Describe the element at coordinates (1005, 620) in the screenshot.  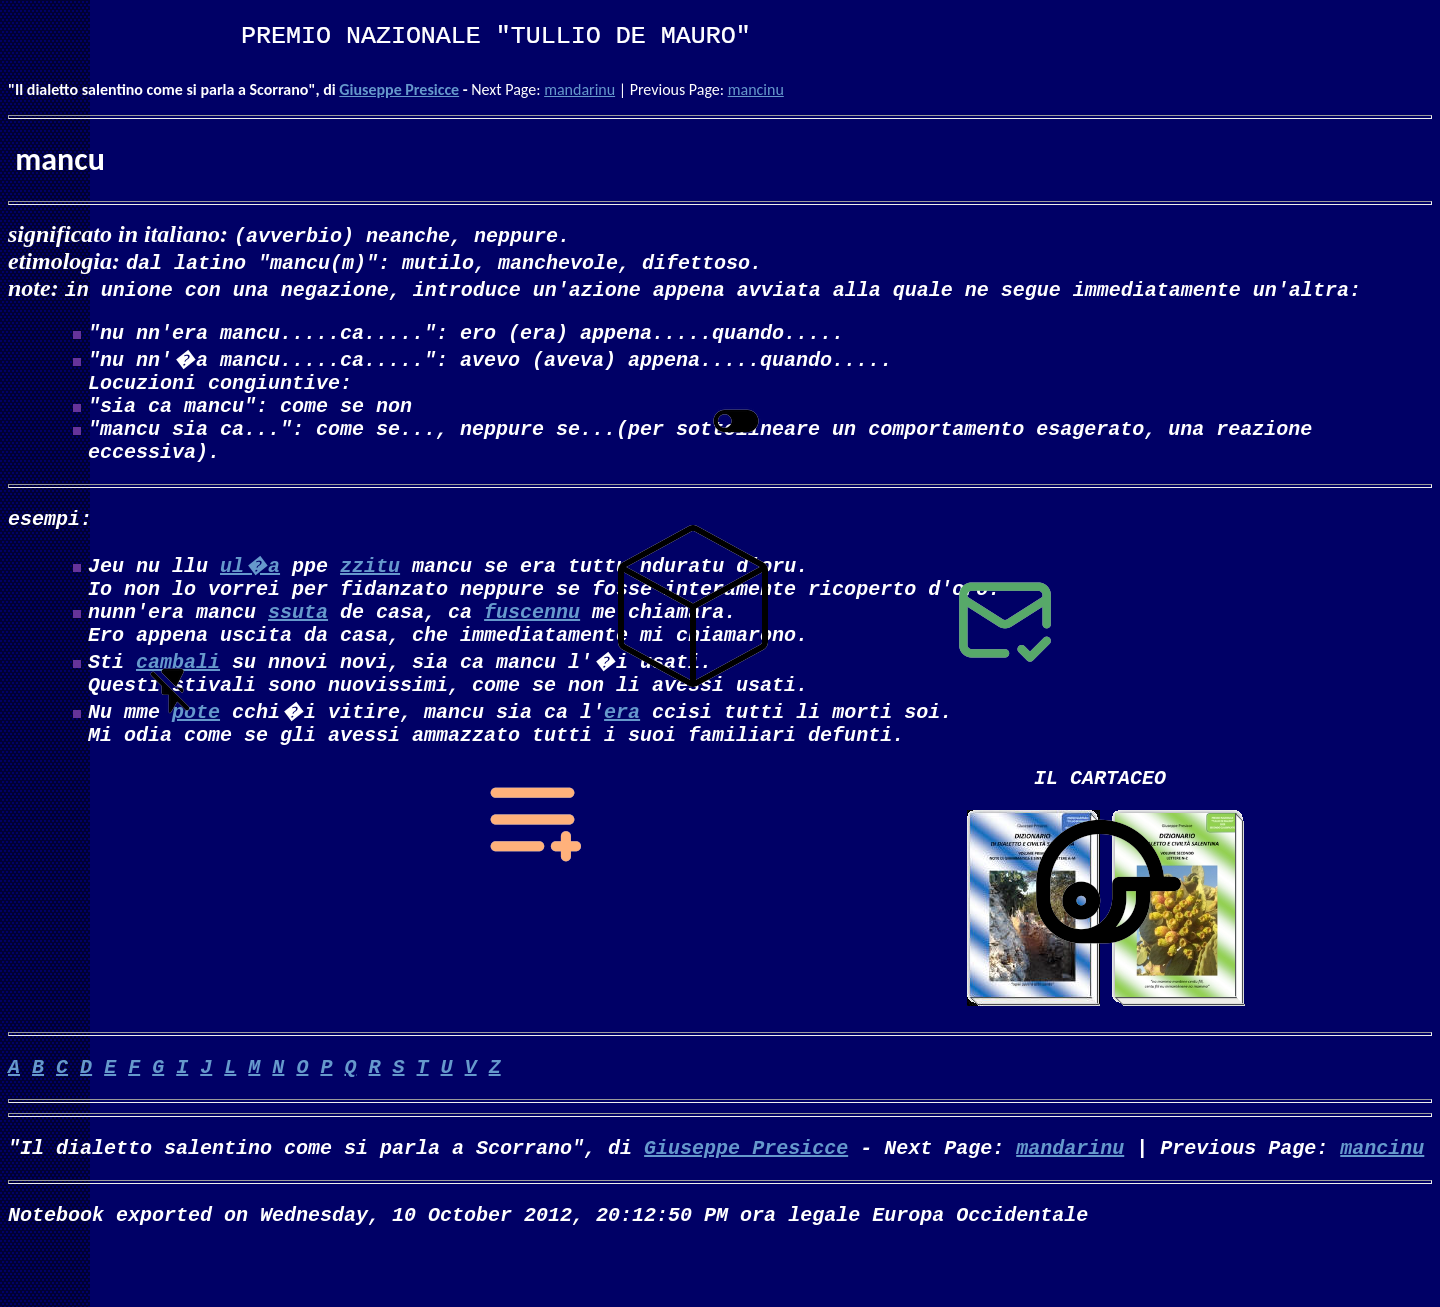
I see `email sent successfully` at that location.